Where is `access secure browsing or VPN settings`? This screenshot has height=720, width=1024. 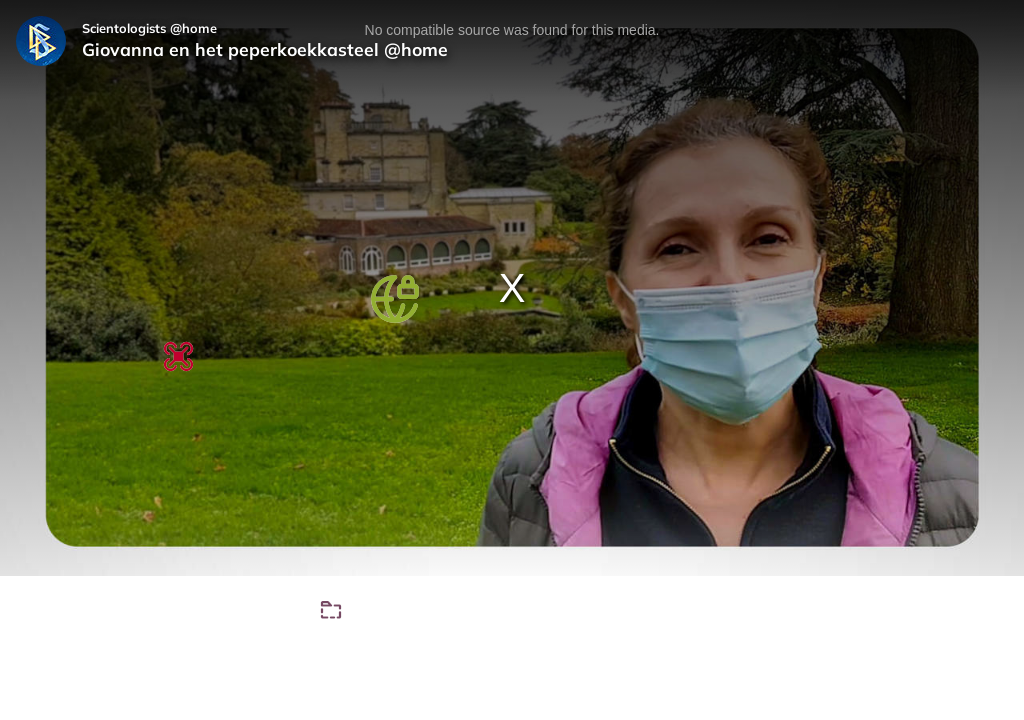 access secure browsing or VPN settings is located at coordinates (395, 299).